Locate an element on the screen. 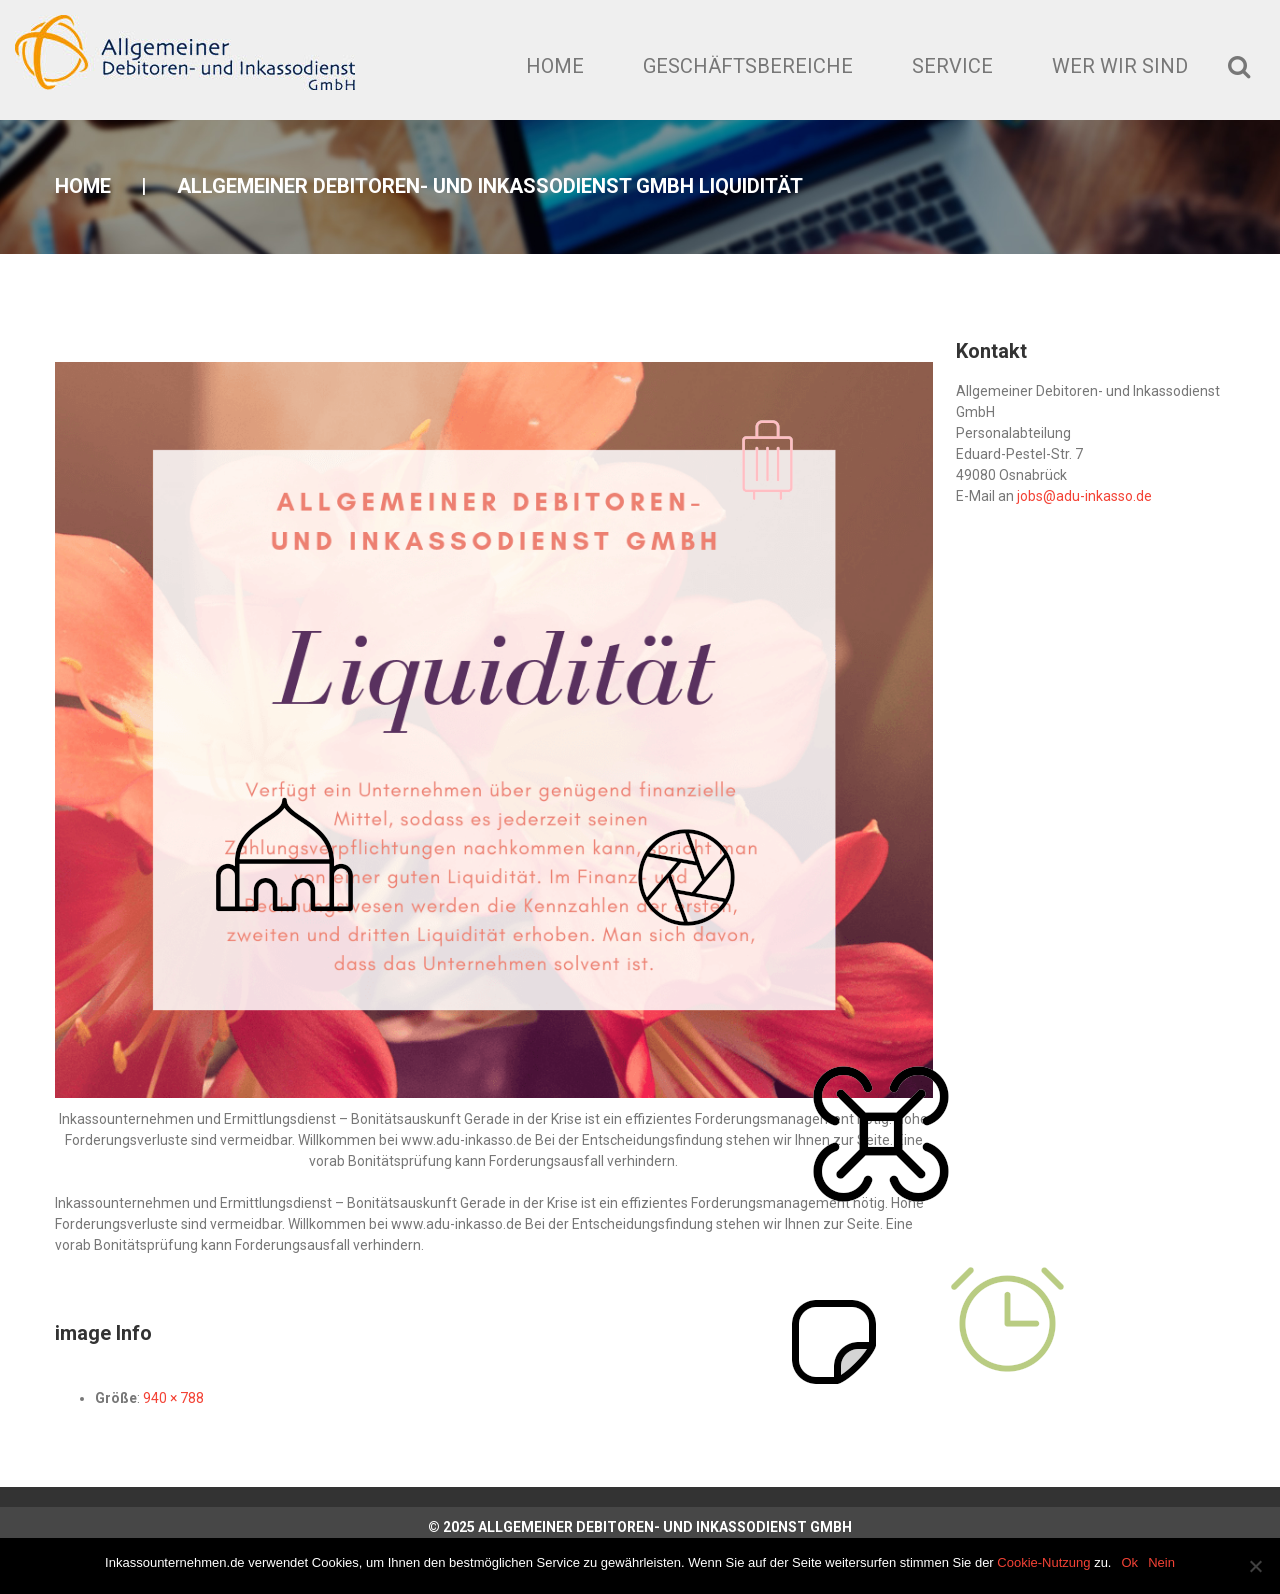 Image resolution: width=1280 pixels, height=1594 pixels. access travel or trip planning features is located at coordinates (767, 461).